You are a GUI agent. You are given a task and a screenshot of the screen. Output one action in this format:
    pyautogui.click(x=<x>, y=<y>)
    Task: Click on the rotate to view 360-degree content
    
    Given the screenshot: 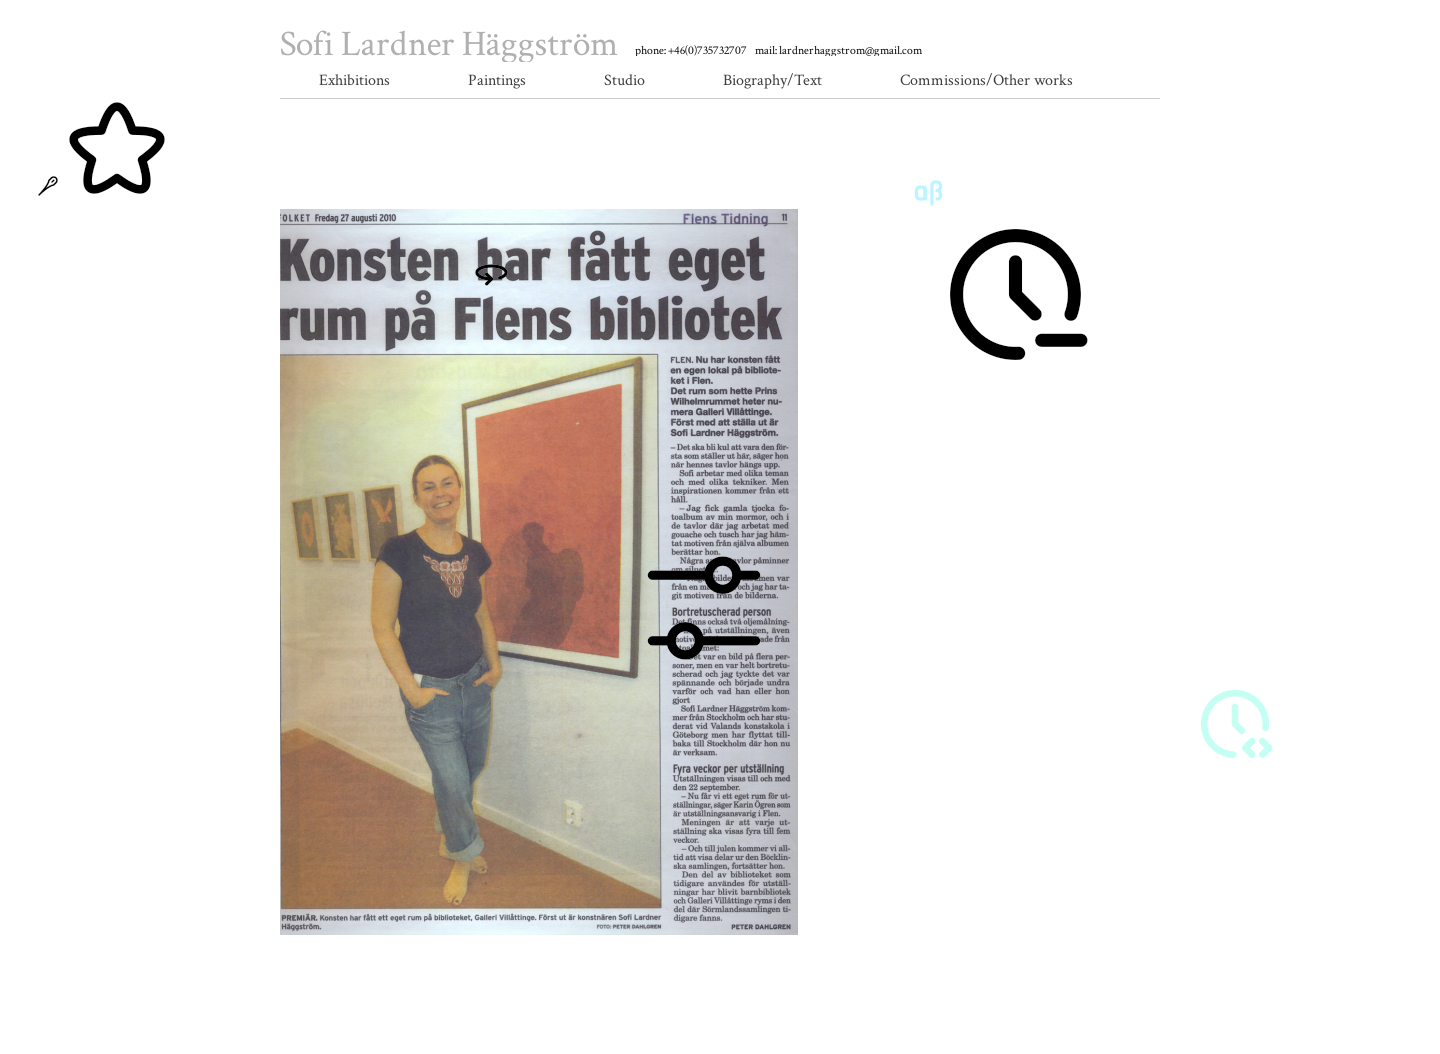 What is the action you would take?
    pyautogui.click(x=491, y=272)
    